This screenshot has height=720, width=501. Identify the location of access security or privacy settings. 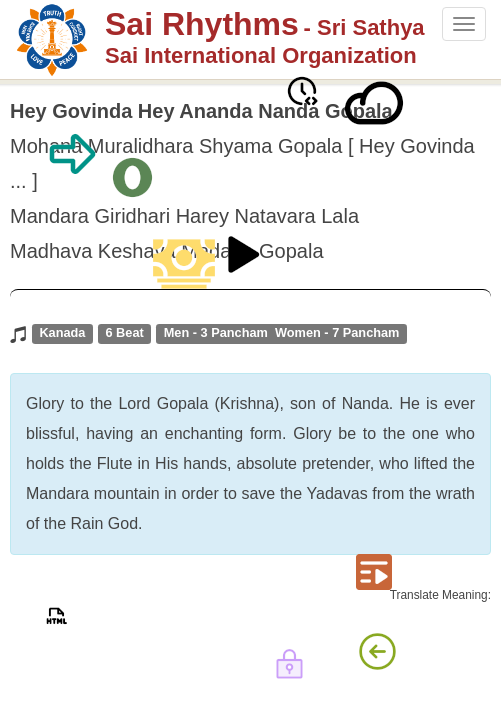
(289, 665).